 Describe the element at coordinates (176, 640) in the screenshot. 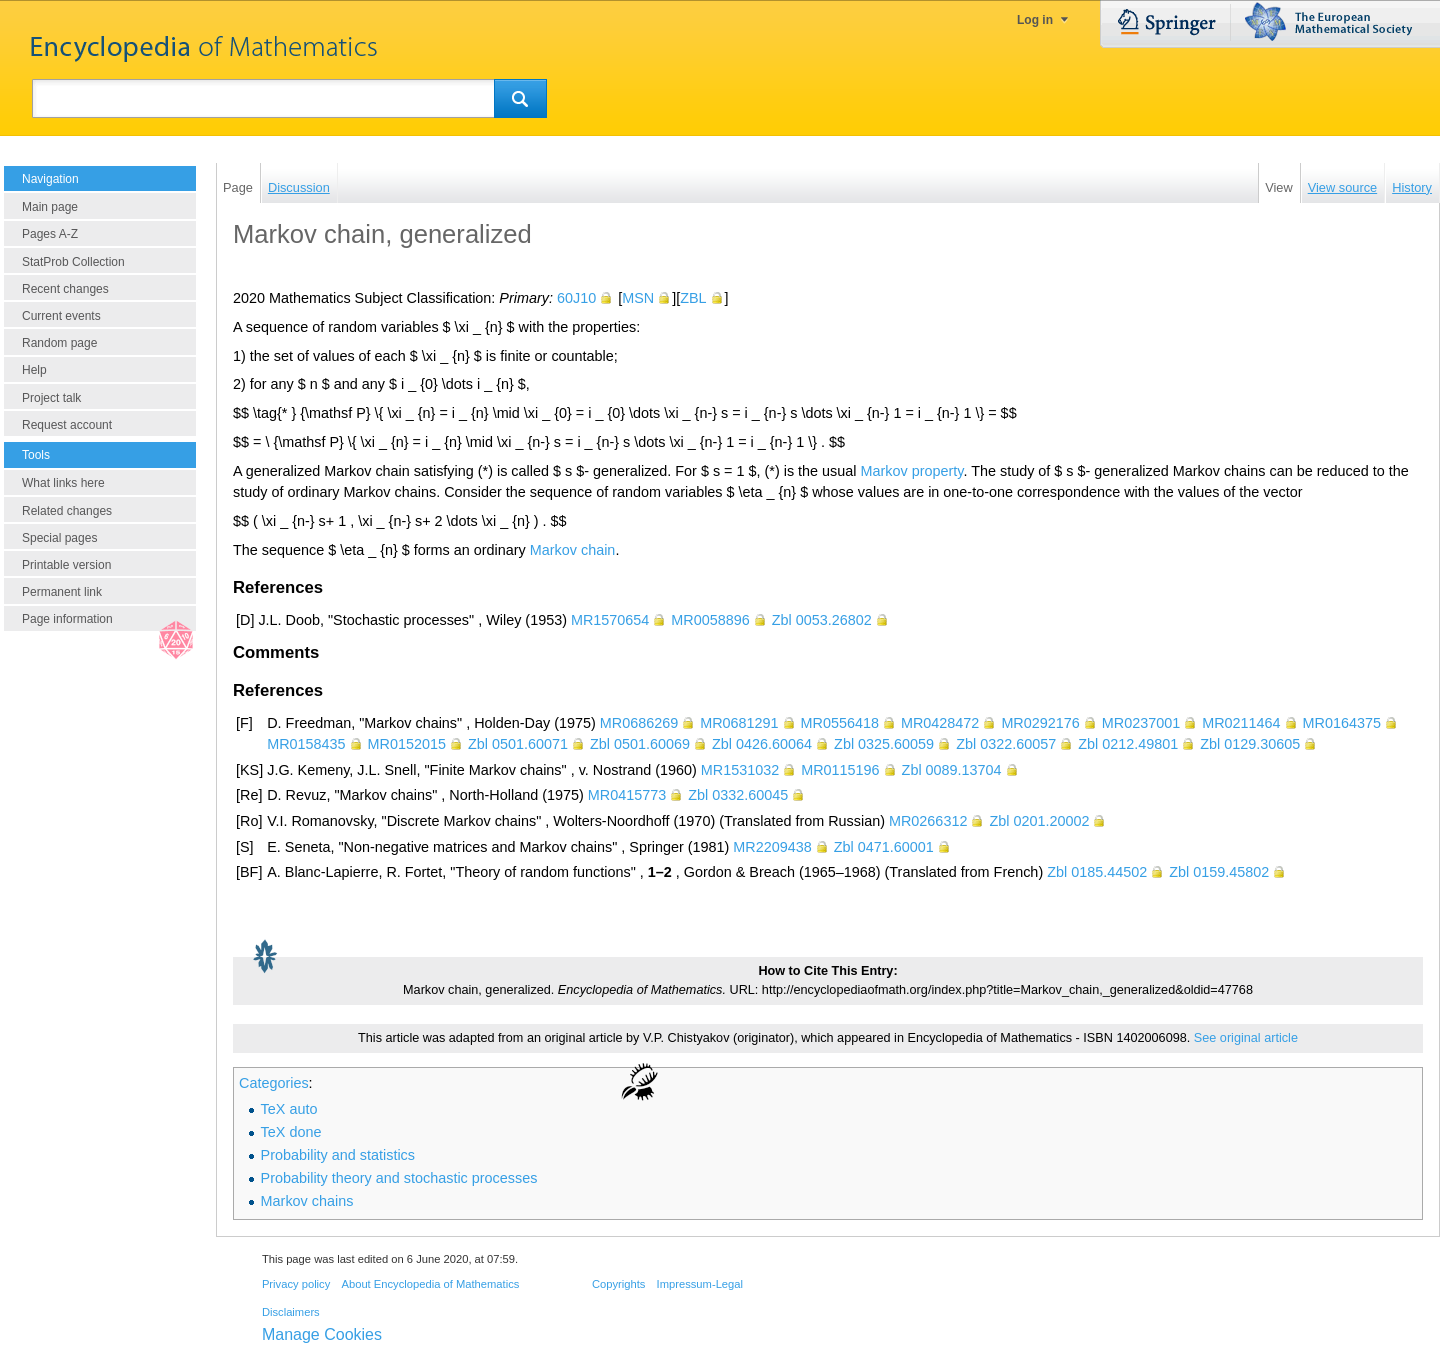

I see `roll a d20 die` at that location.